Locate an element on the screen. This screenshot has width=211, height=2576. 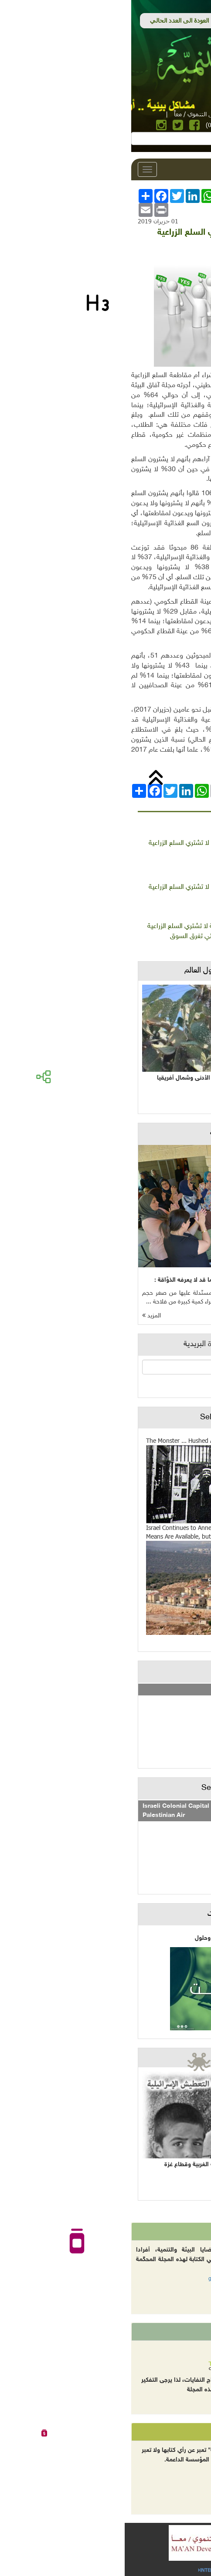
store or save items in a container is located at coordinates (77, 2242).